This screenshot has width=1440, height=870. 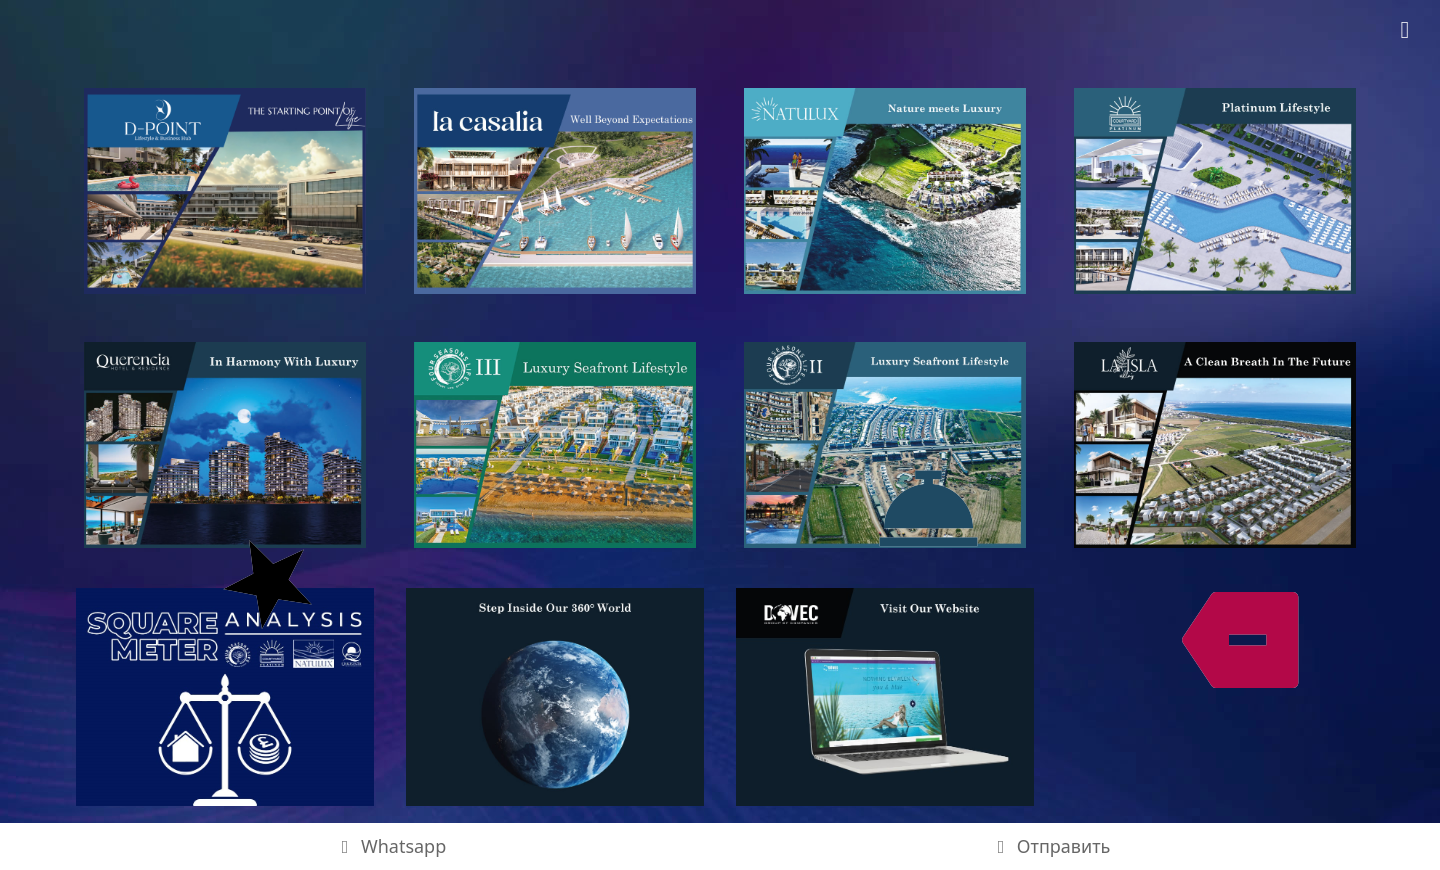 What do you see at coordinates (928, 510) in the screenshot?
I see `request assistance or customer service` at bounding box center [928, 510].